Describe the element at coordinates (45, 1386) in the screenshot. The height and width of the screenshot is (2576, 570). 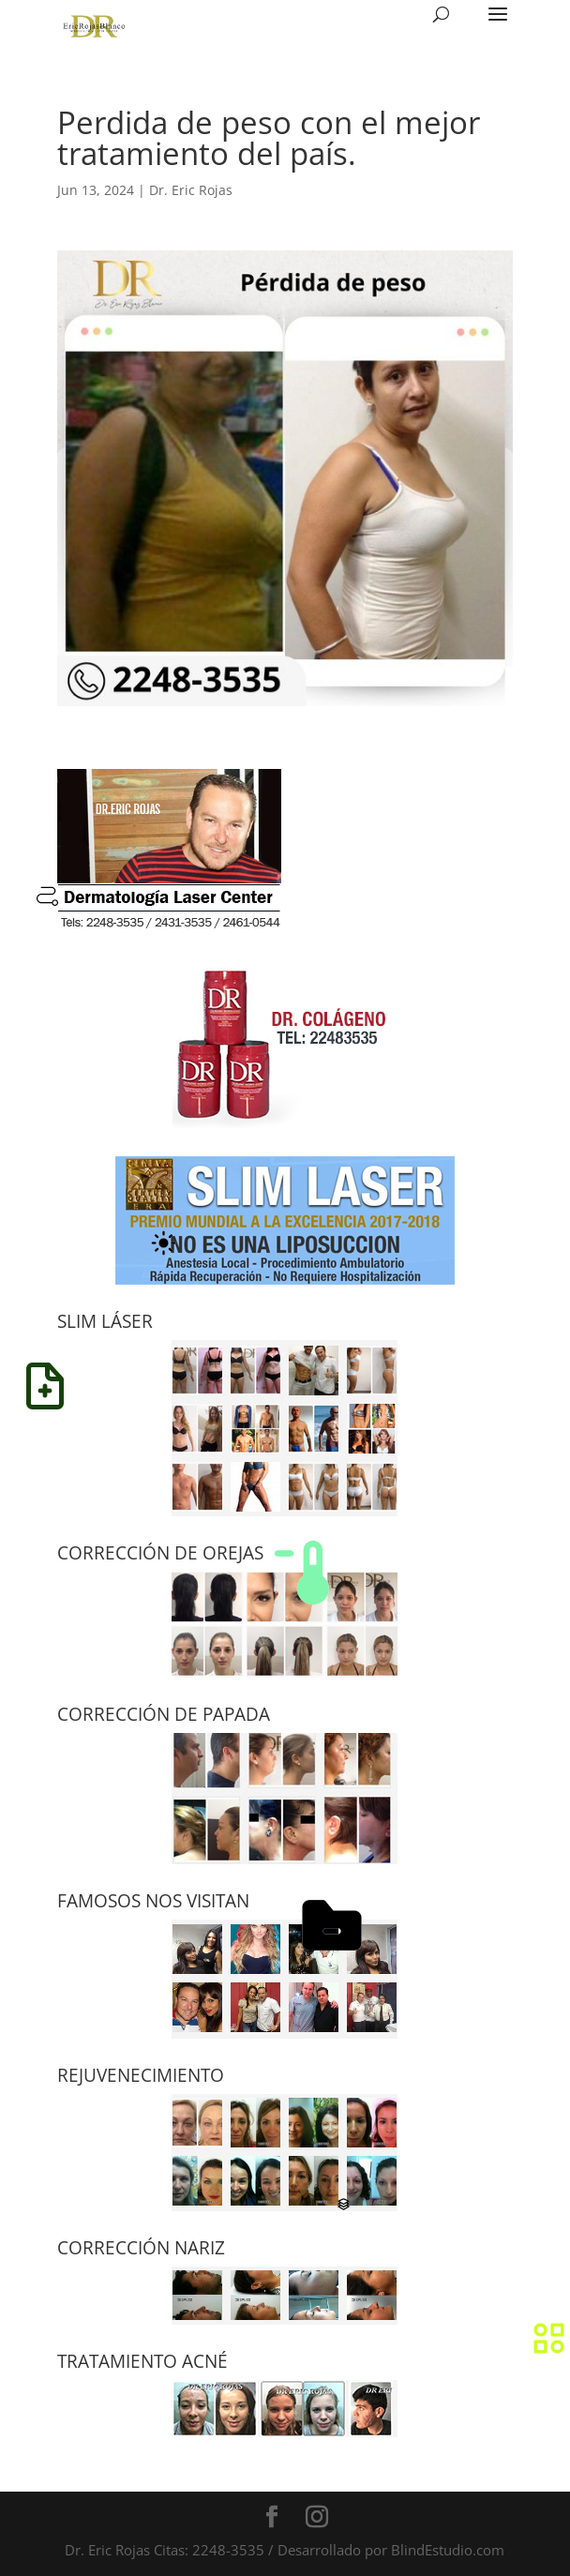
I see `create a new file` at that location.